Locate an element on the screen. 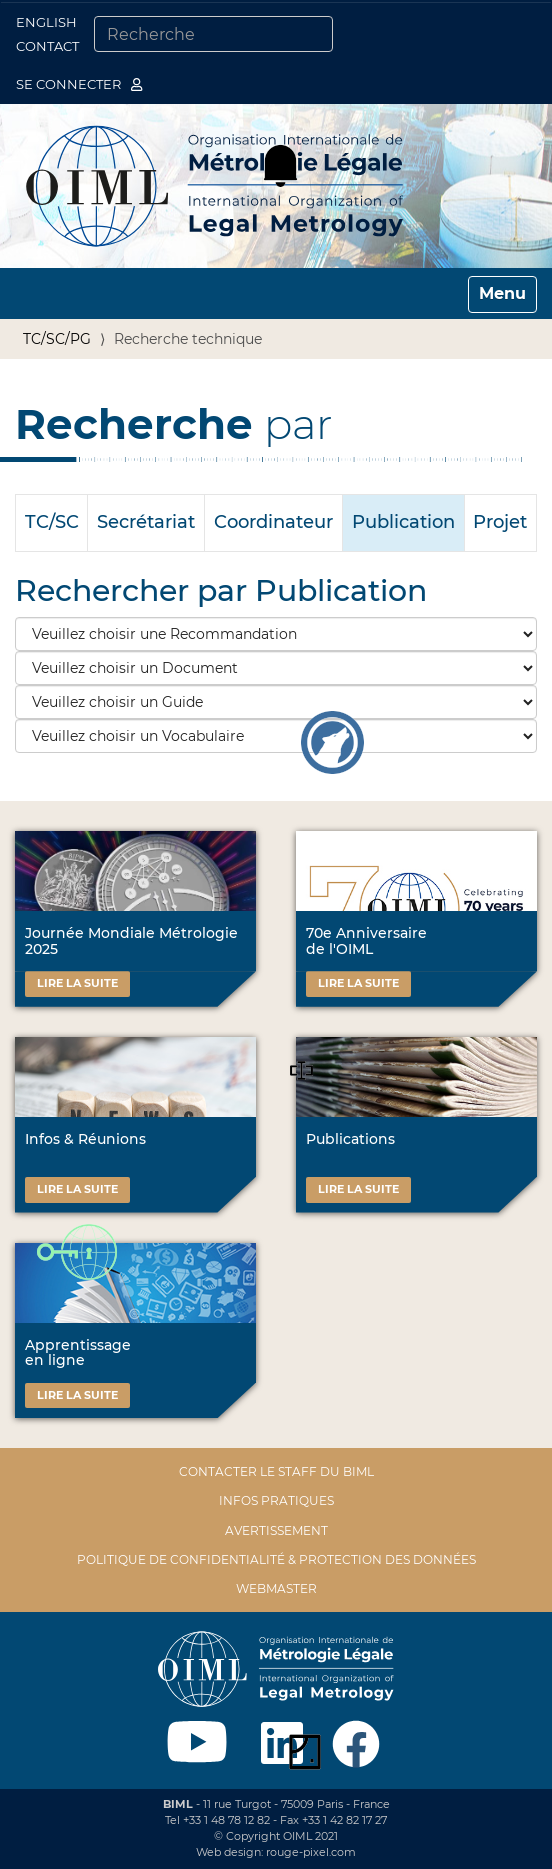 Image resolution: width=552 pixels, height=1869 pixels. access local storage or hard drive is located at coordinates (305, 1752).